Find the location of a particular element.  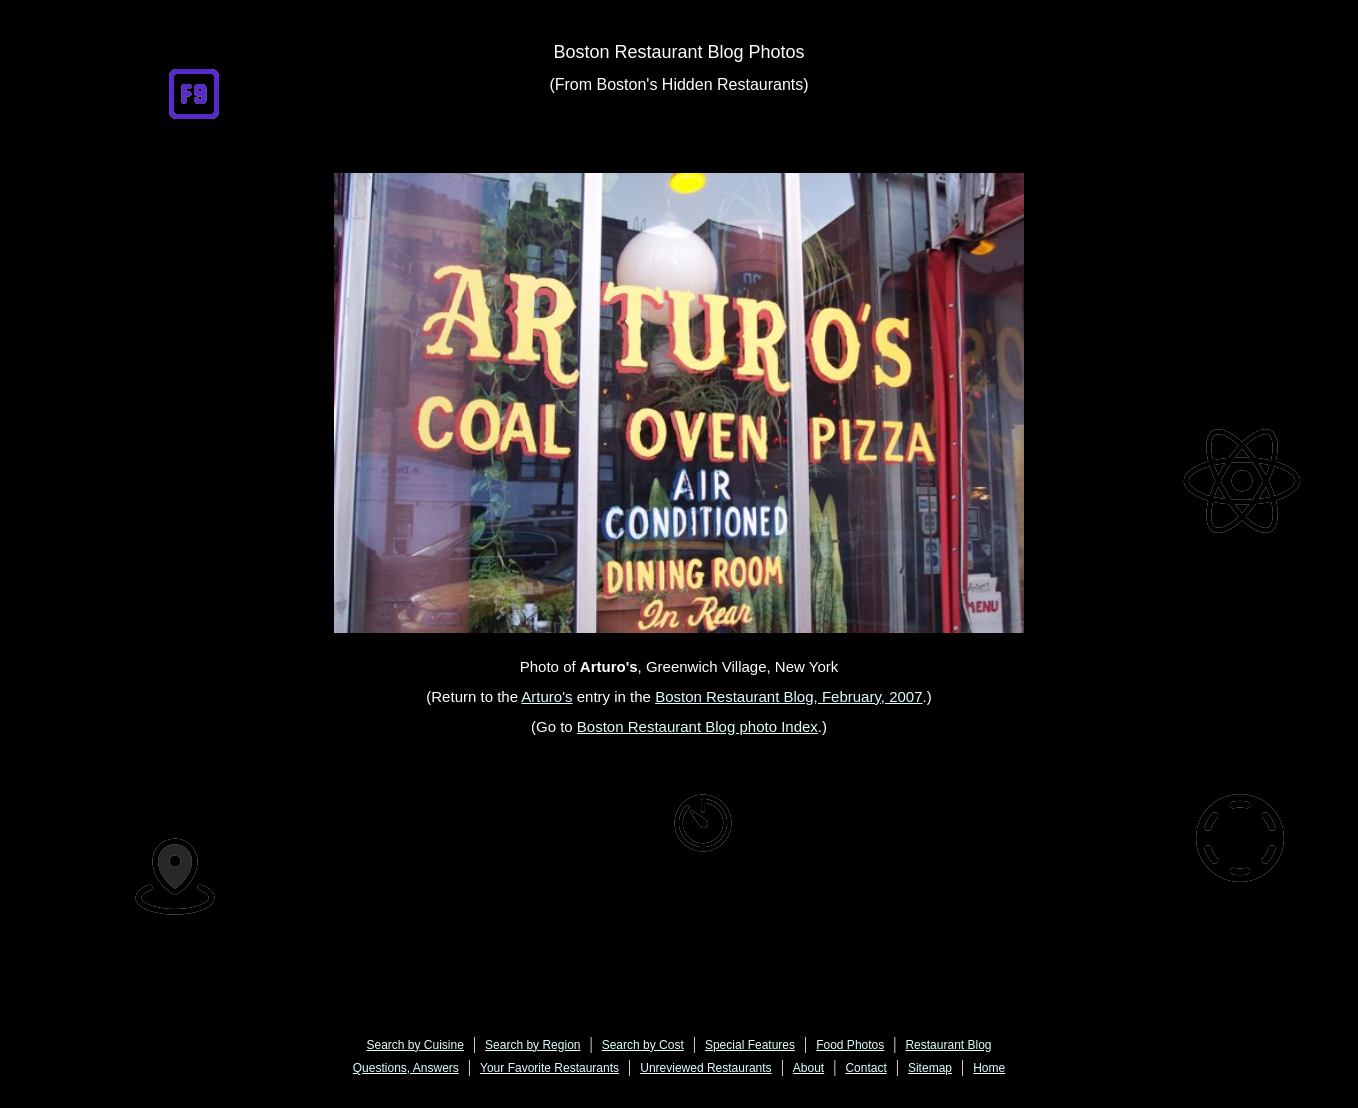

set or start a timer is located at coordinates (703, 823).